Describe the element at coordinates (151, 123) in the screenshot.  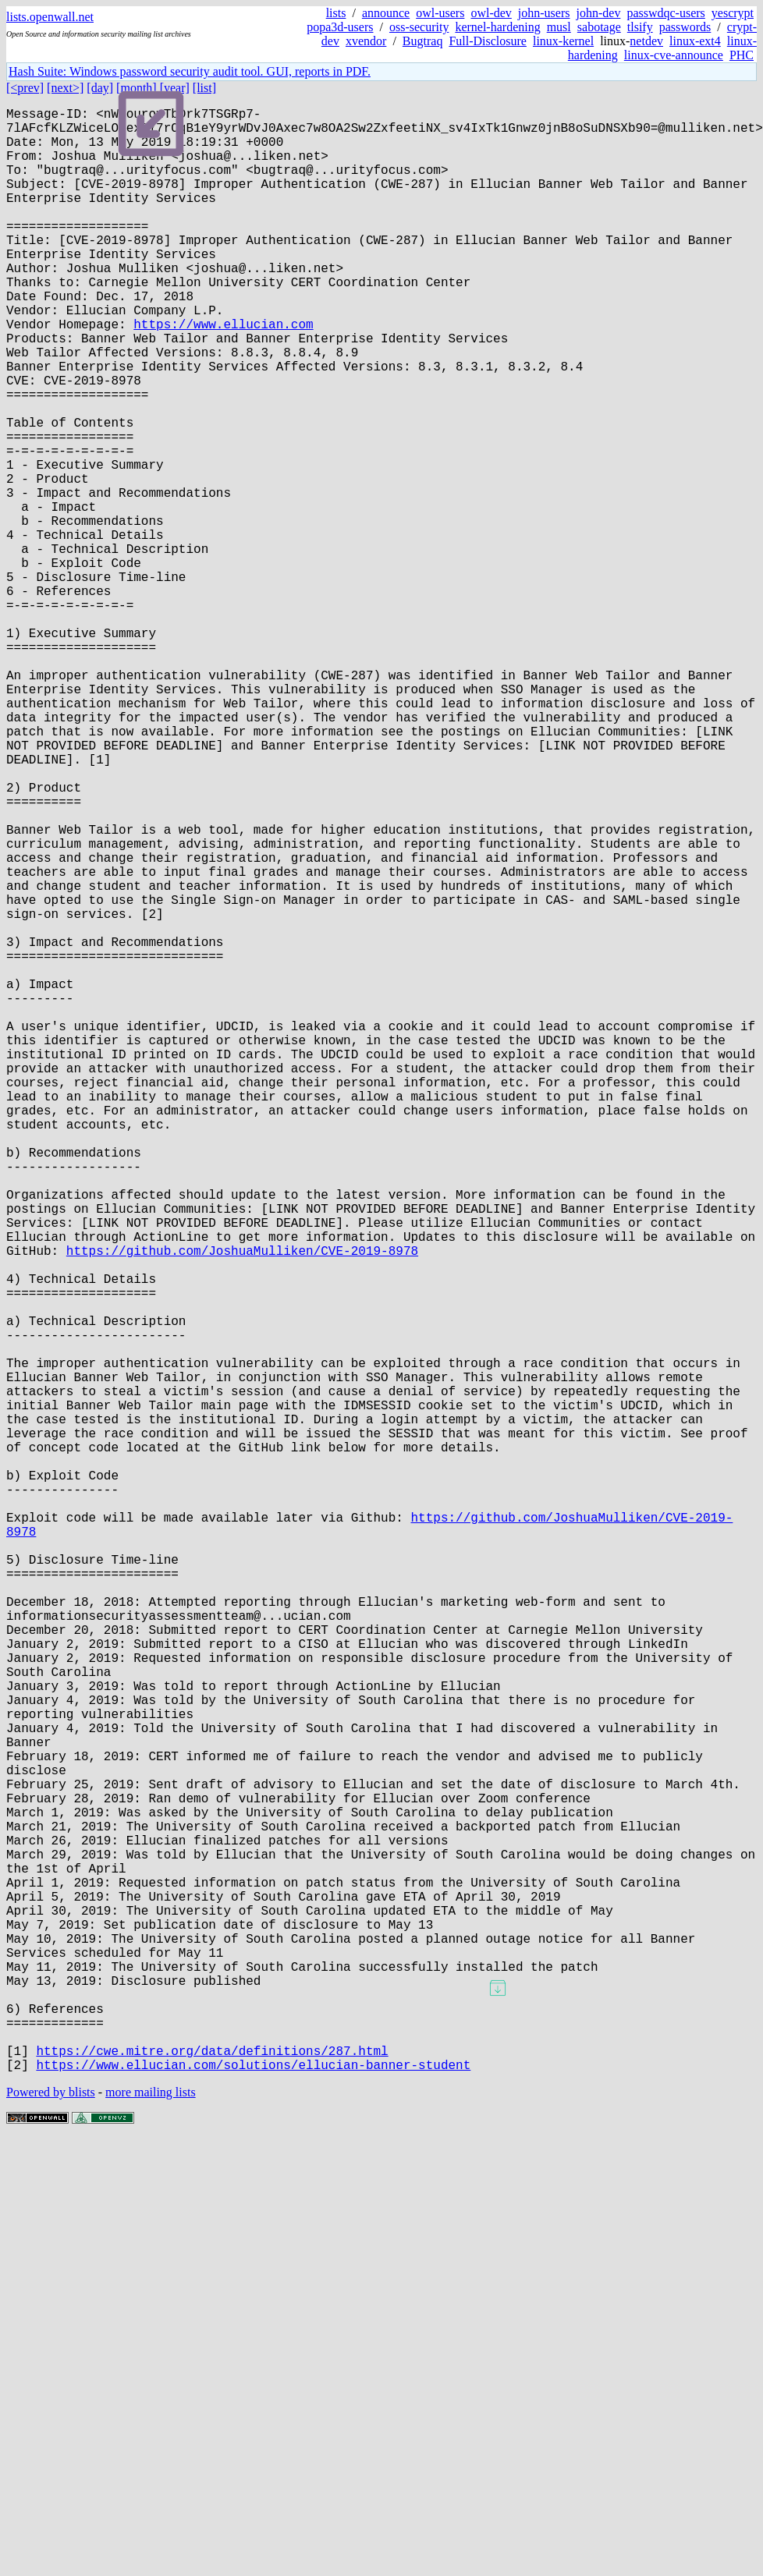
I see `navigate to bottom-left corner` at that location.